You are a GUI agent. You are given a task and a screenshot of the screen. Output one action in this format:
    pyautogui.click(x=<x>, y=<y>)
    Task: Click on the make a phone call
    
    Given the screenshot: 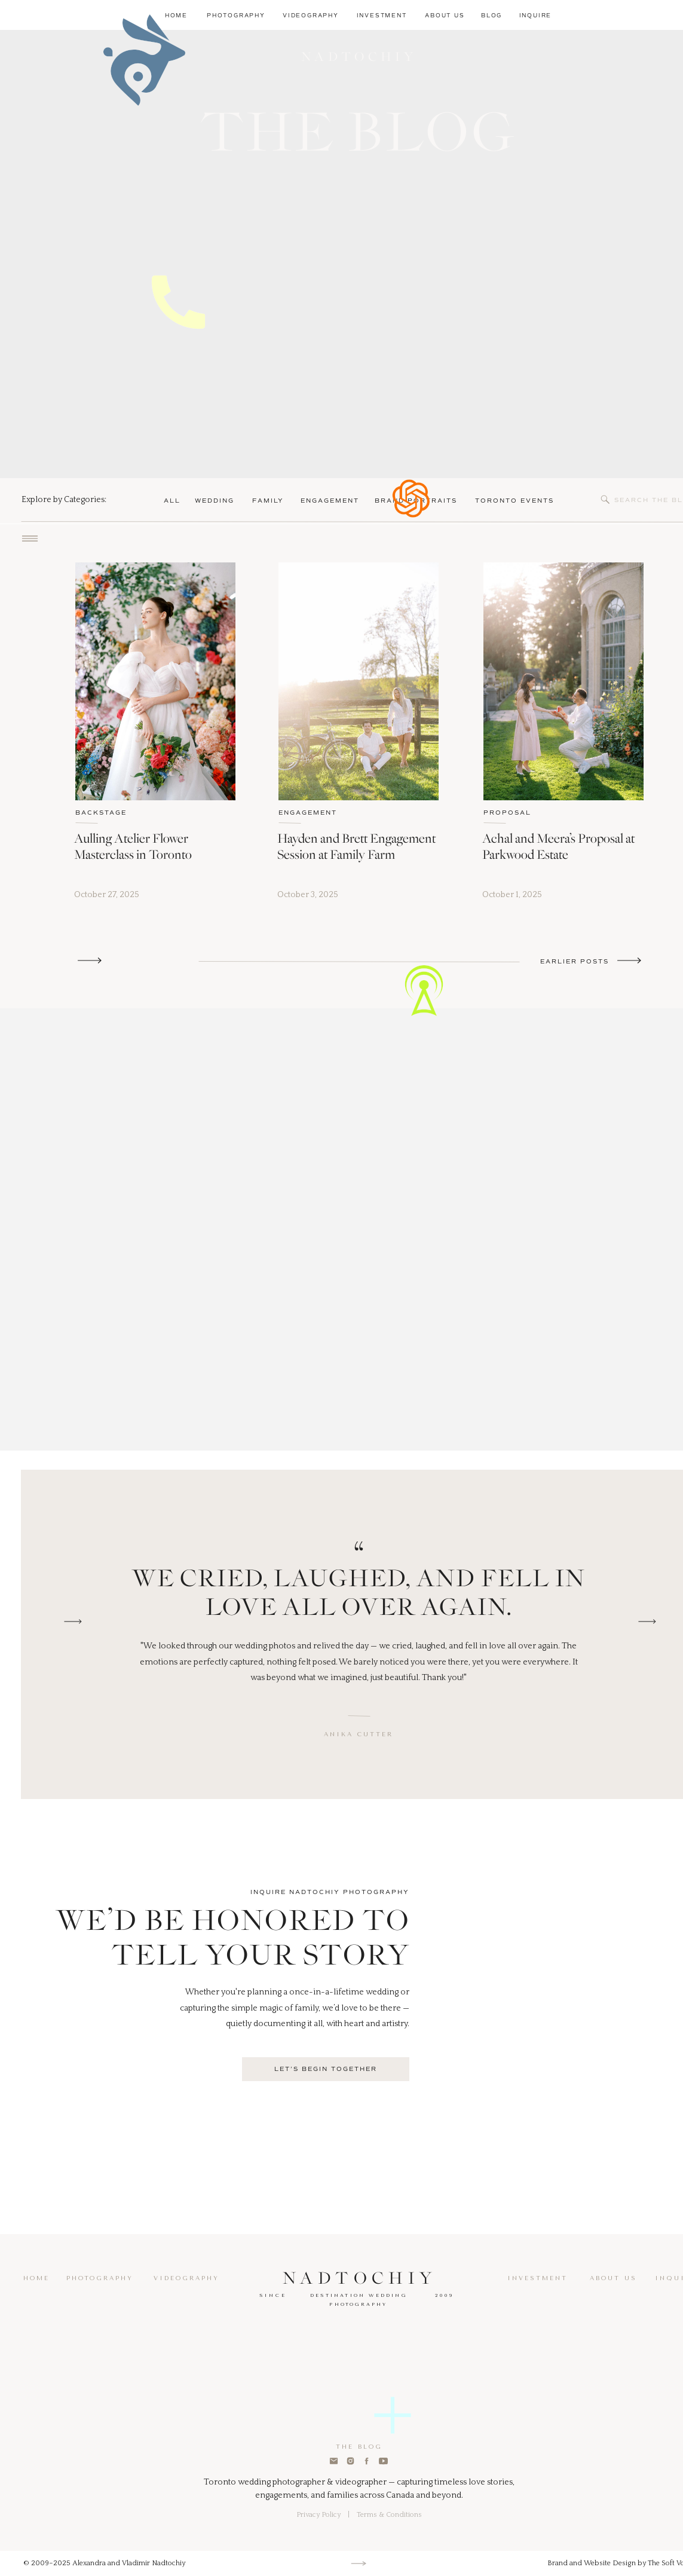 What is the action you would take?
    pyautogui.click(x=178, y=302)
    